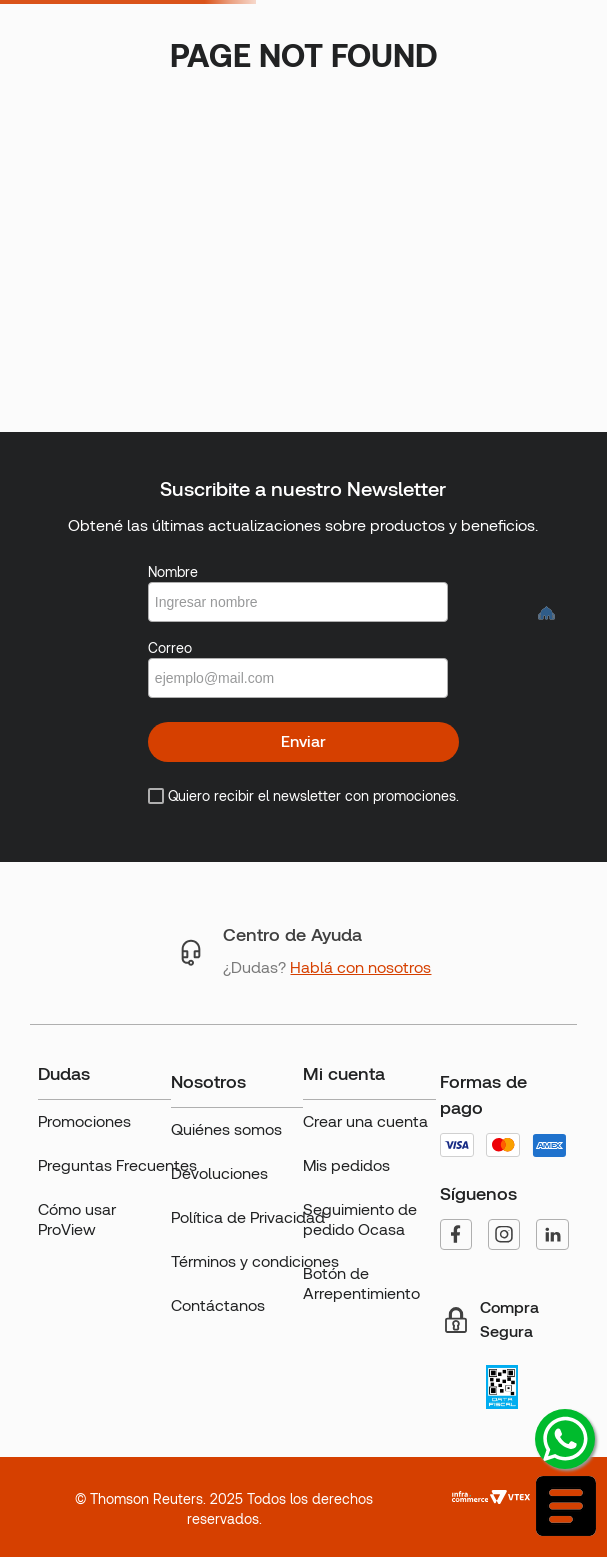 The height and width of the screenshot is (1557, 607). What do you see at coordinates (546, 613) in the screenshot?
I see `find nearby mosques` at bounding box center [546, 613].